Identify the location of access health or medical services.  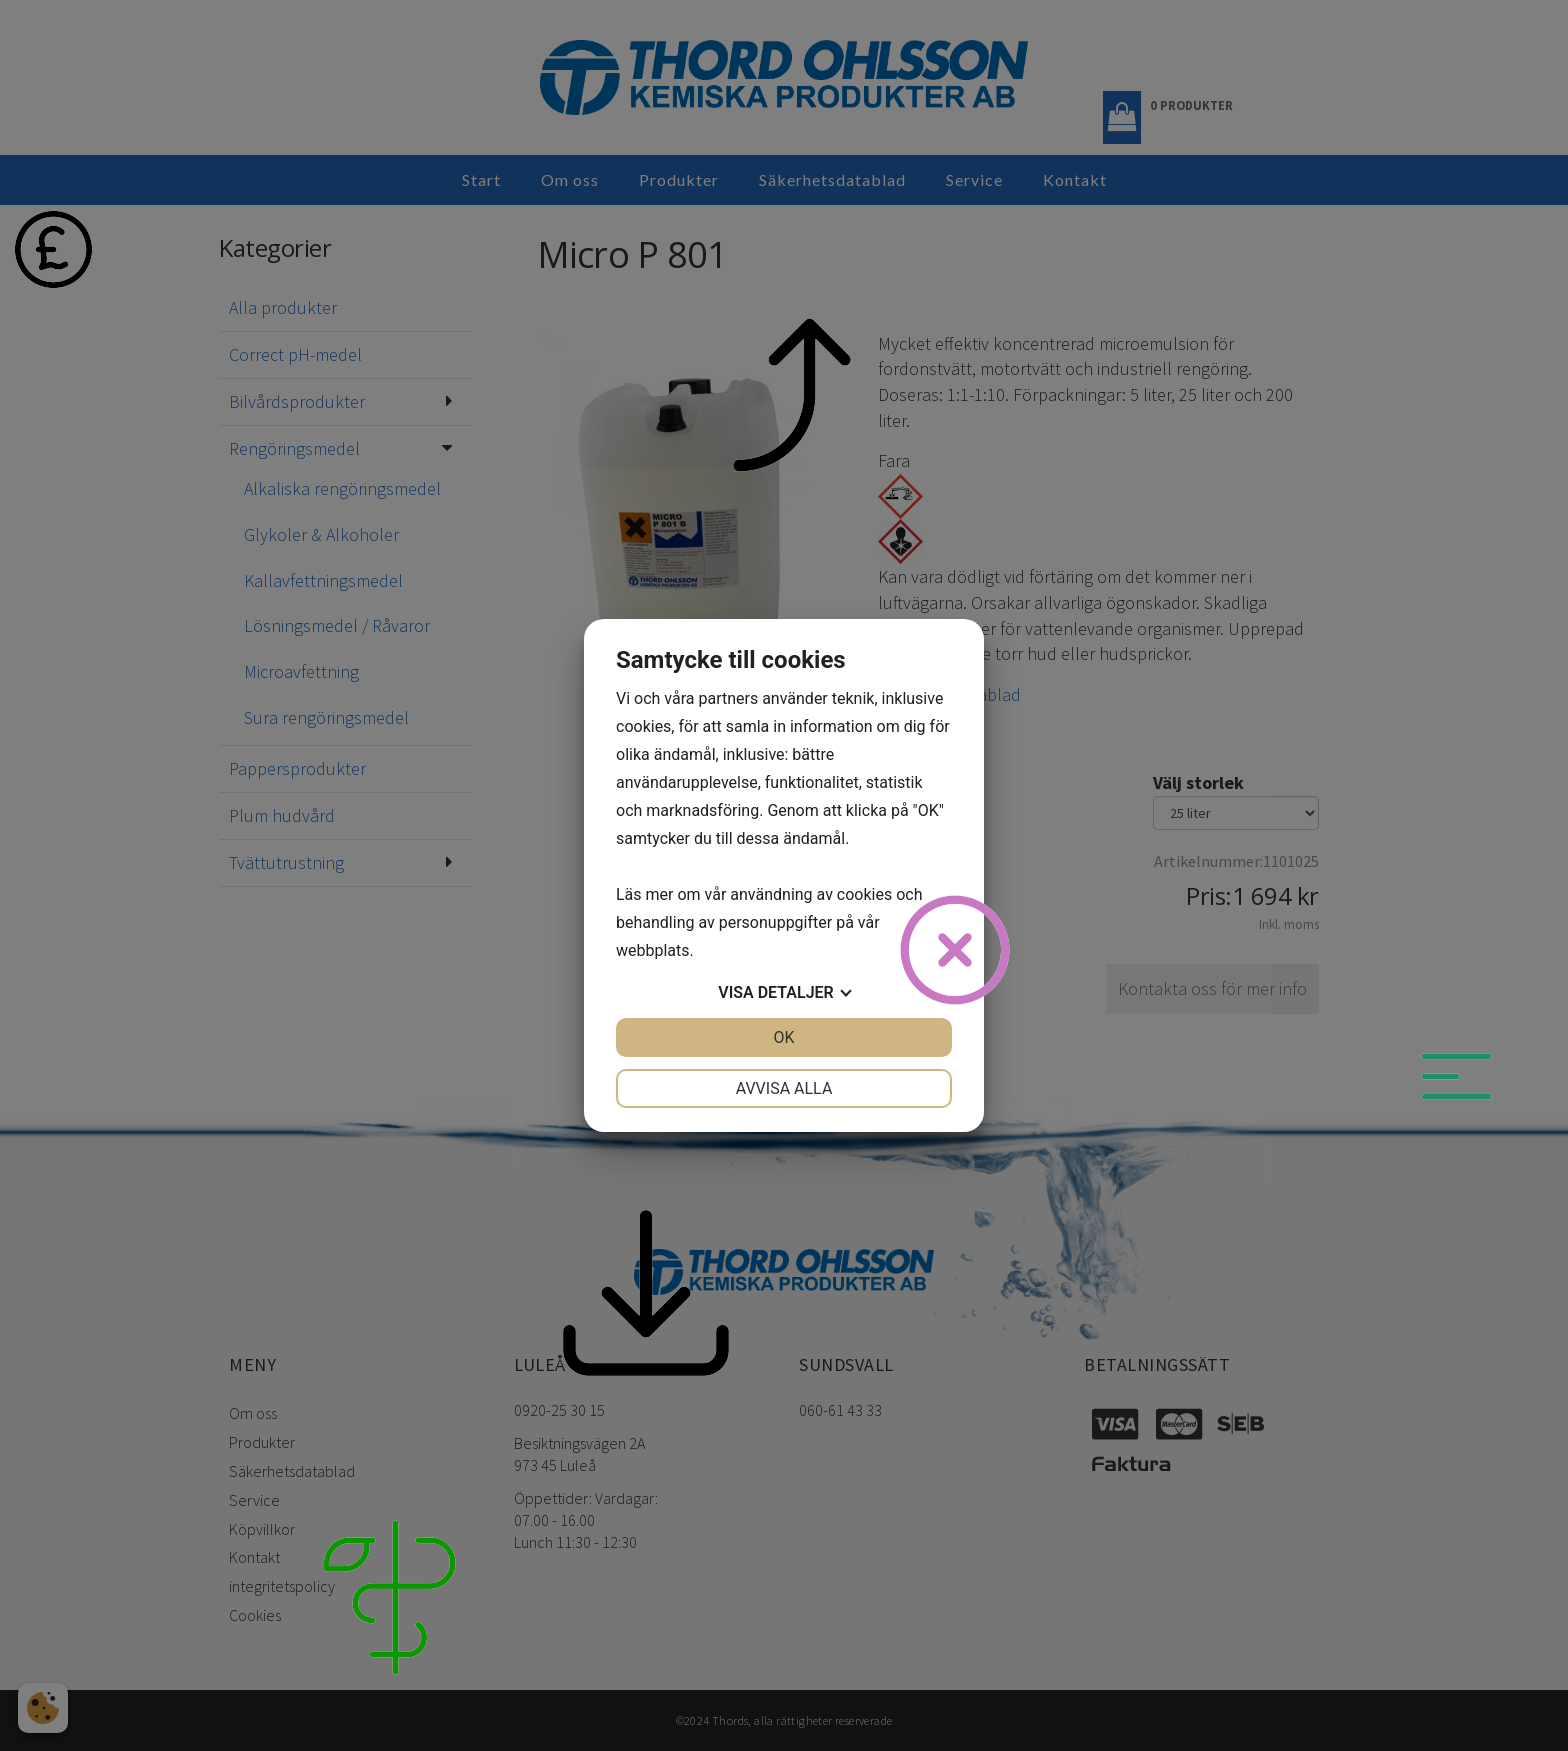
(395, 1597).